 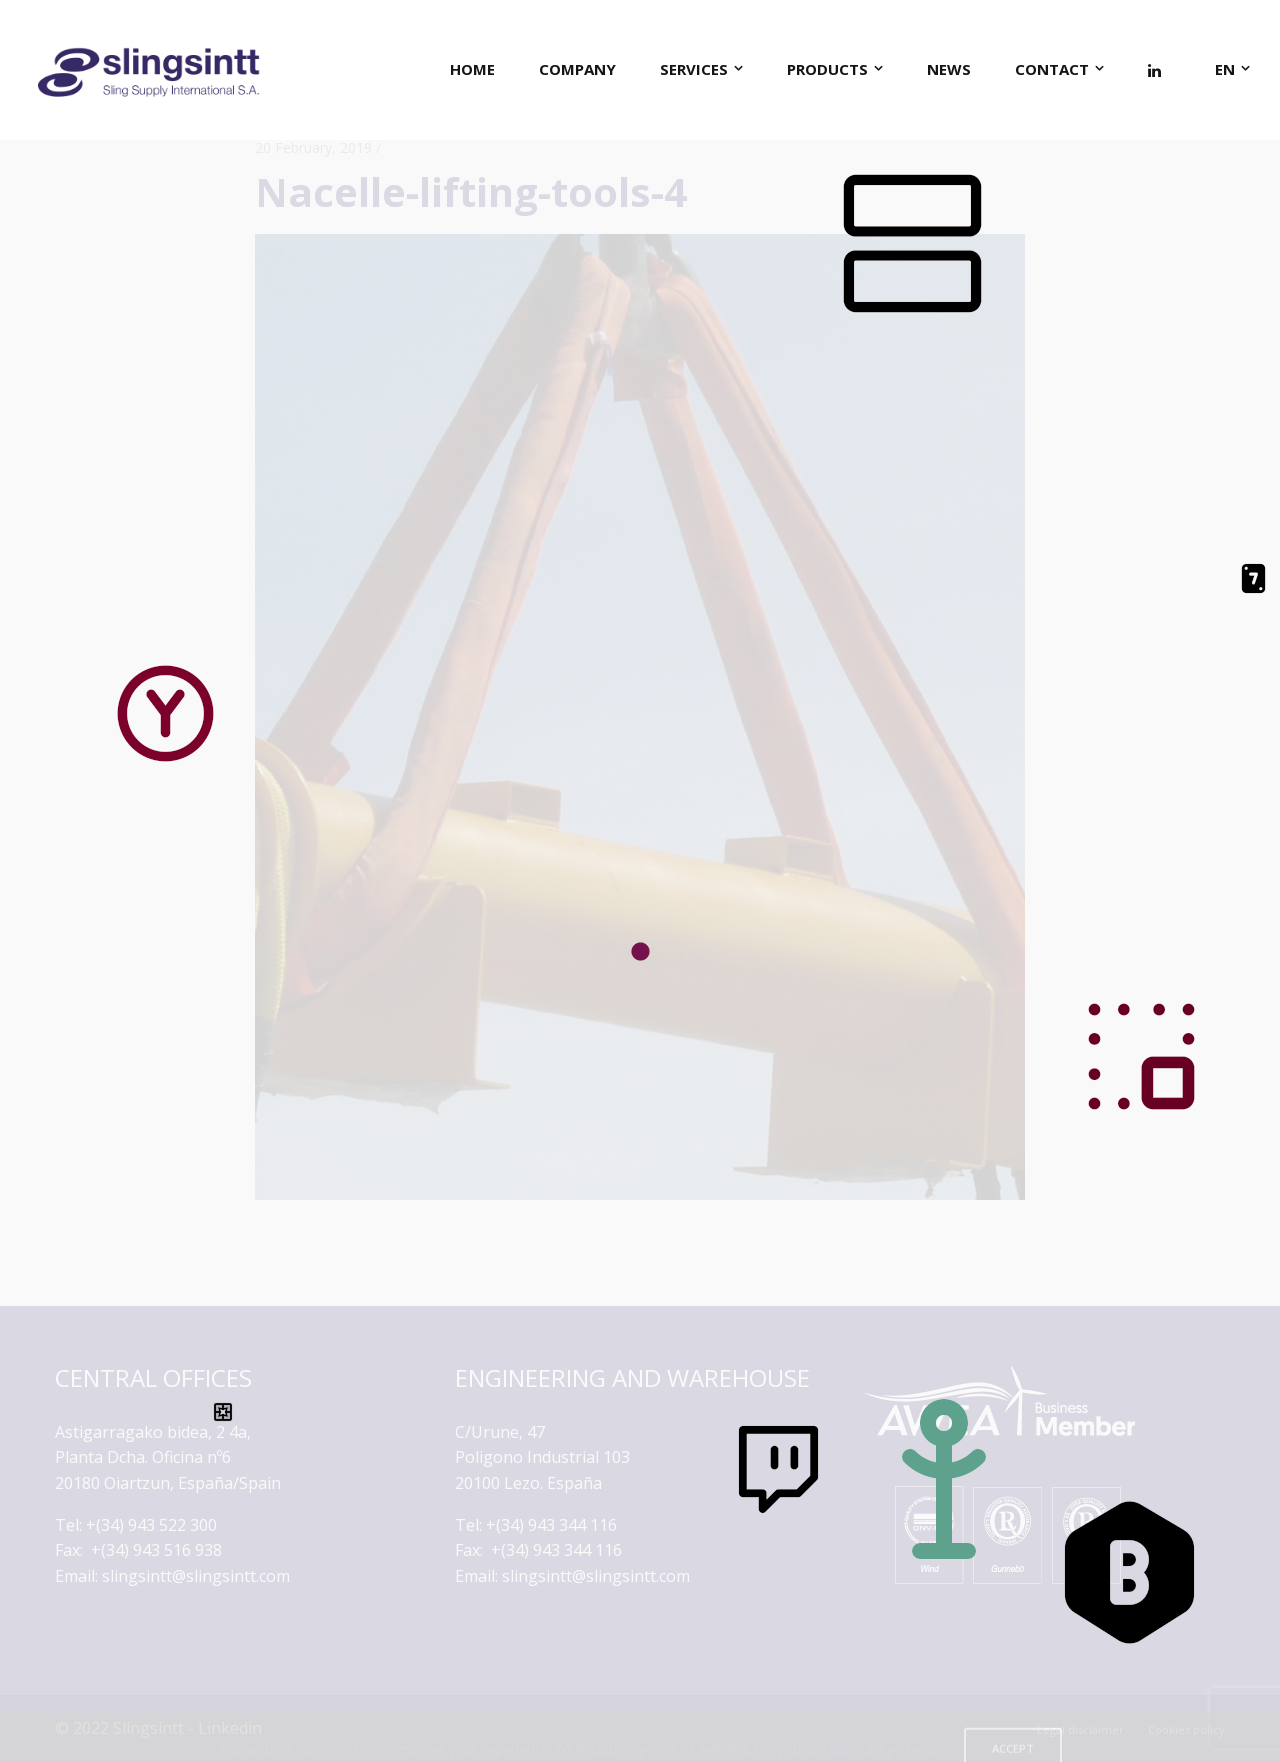 What do you see at coordinates (223, 1412) in the screenshot?
I see `view pages or documents` at bounding box center [223, 1412].